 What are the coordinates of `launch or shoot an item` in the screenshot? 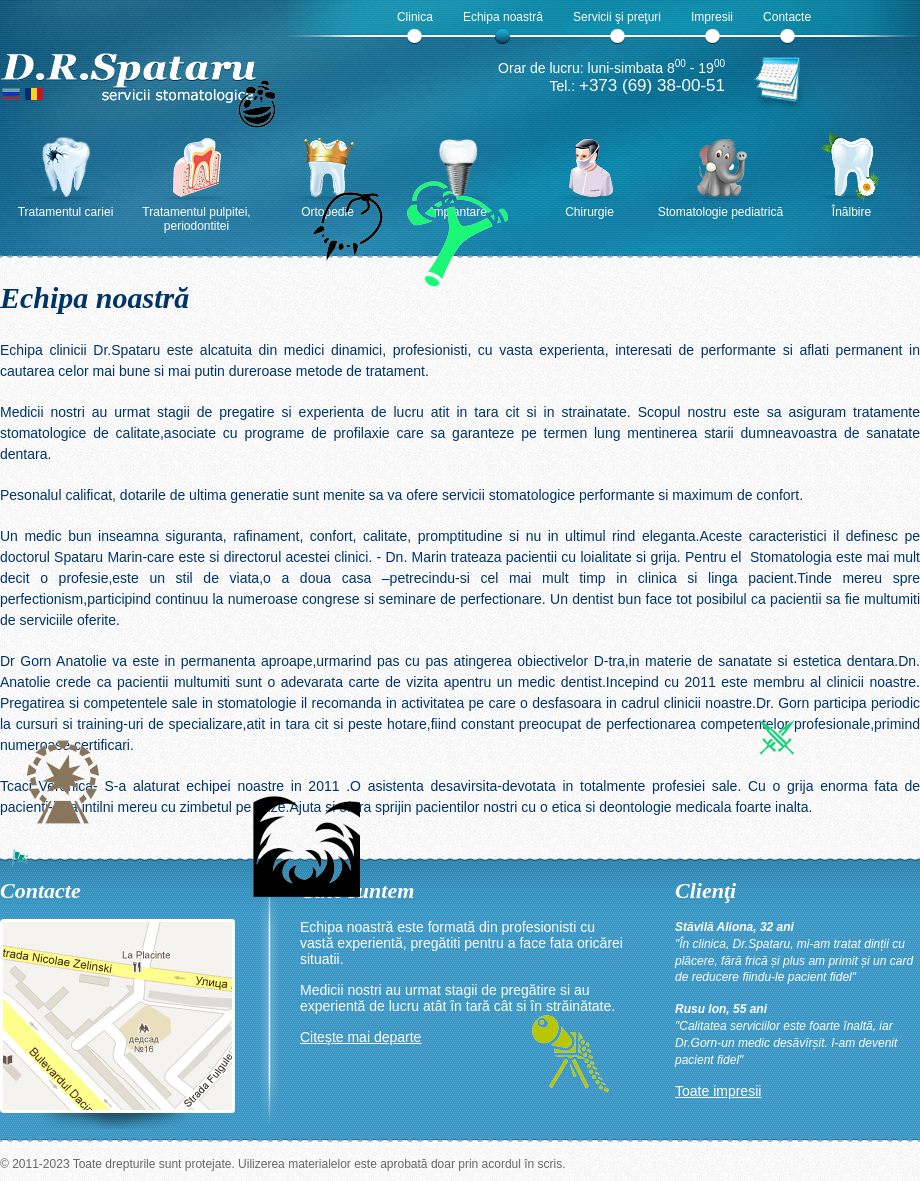 It's located at (455, 234).